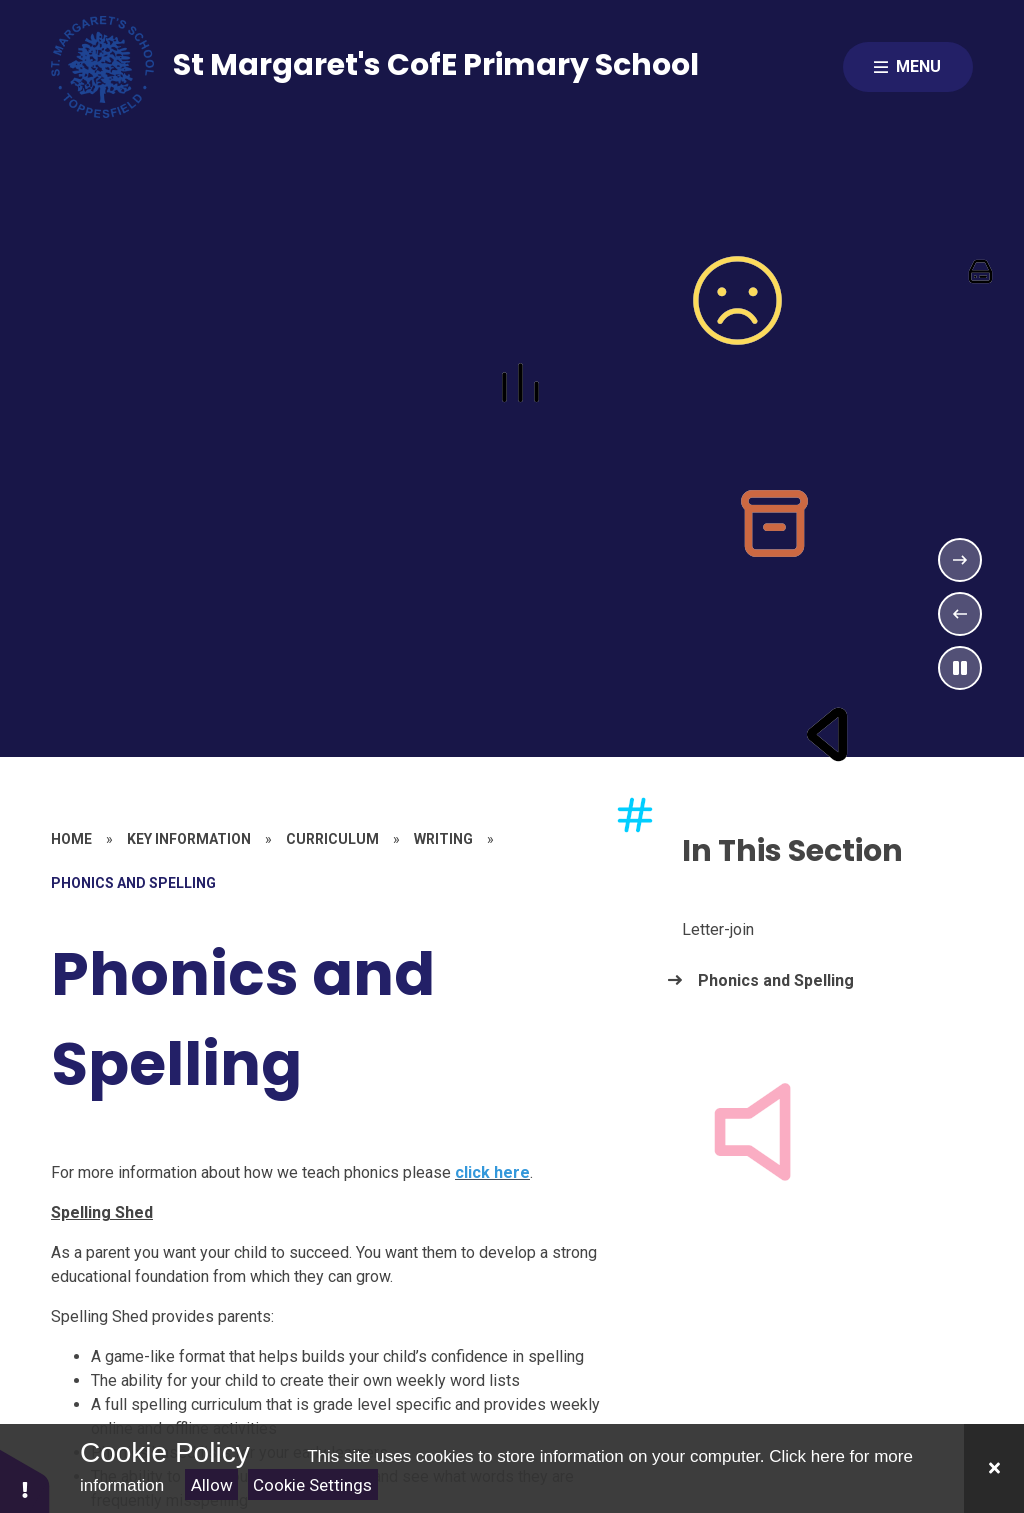  What do you see at coordinates (758, 1132) in the screenshot?
I see `mute or unmute audio` at bounding box center [758, 1132].